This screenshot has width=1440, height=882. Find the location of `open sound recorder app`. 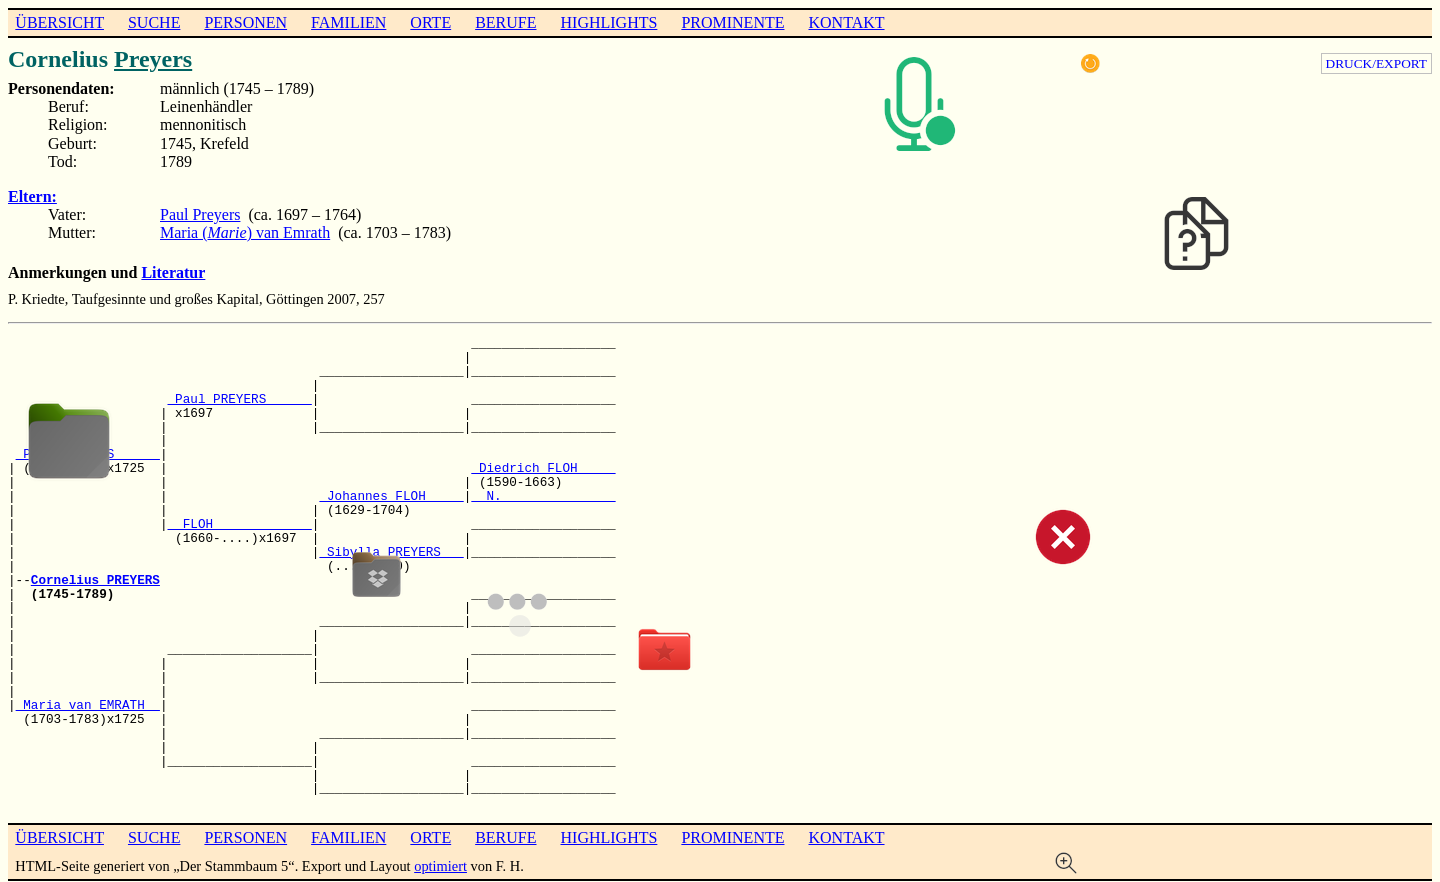

open sound recorder app is located at coordinates (914, 104).